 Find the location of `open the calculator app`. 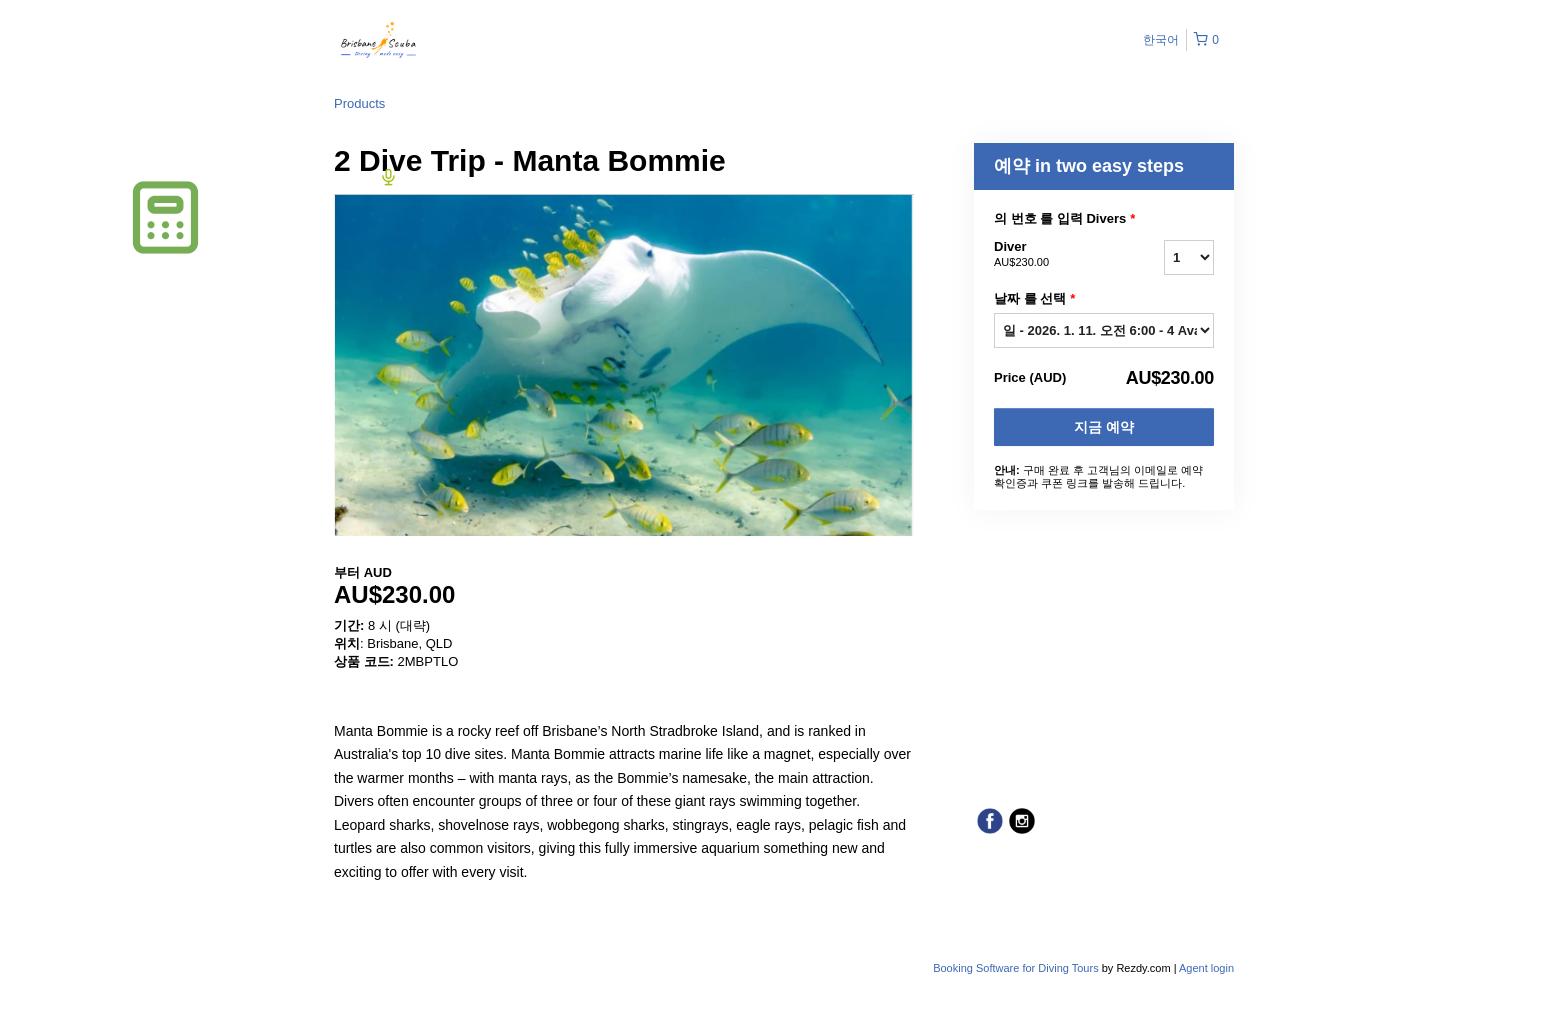

open the calculator app is located at coordinates (165, 217).